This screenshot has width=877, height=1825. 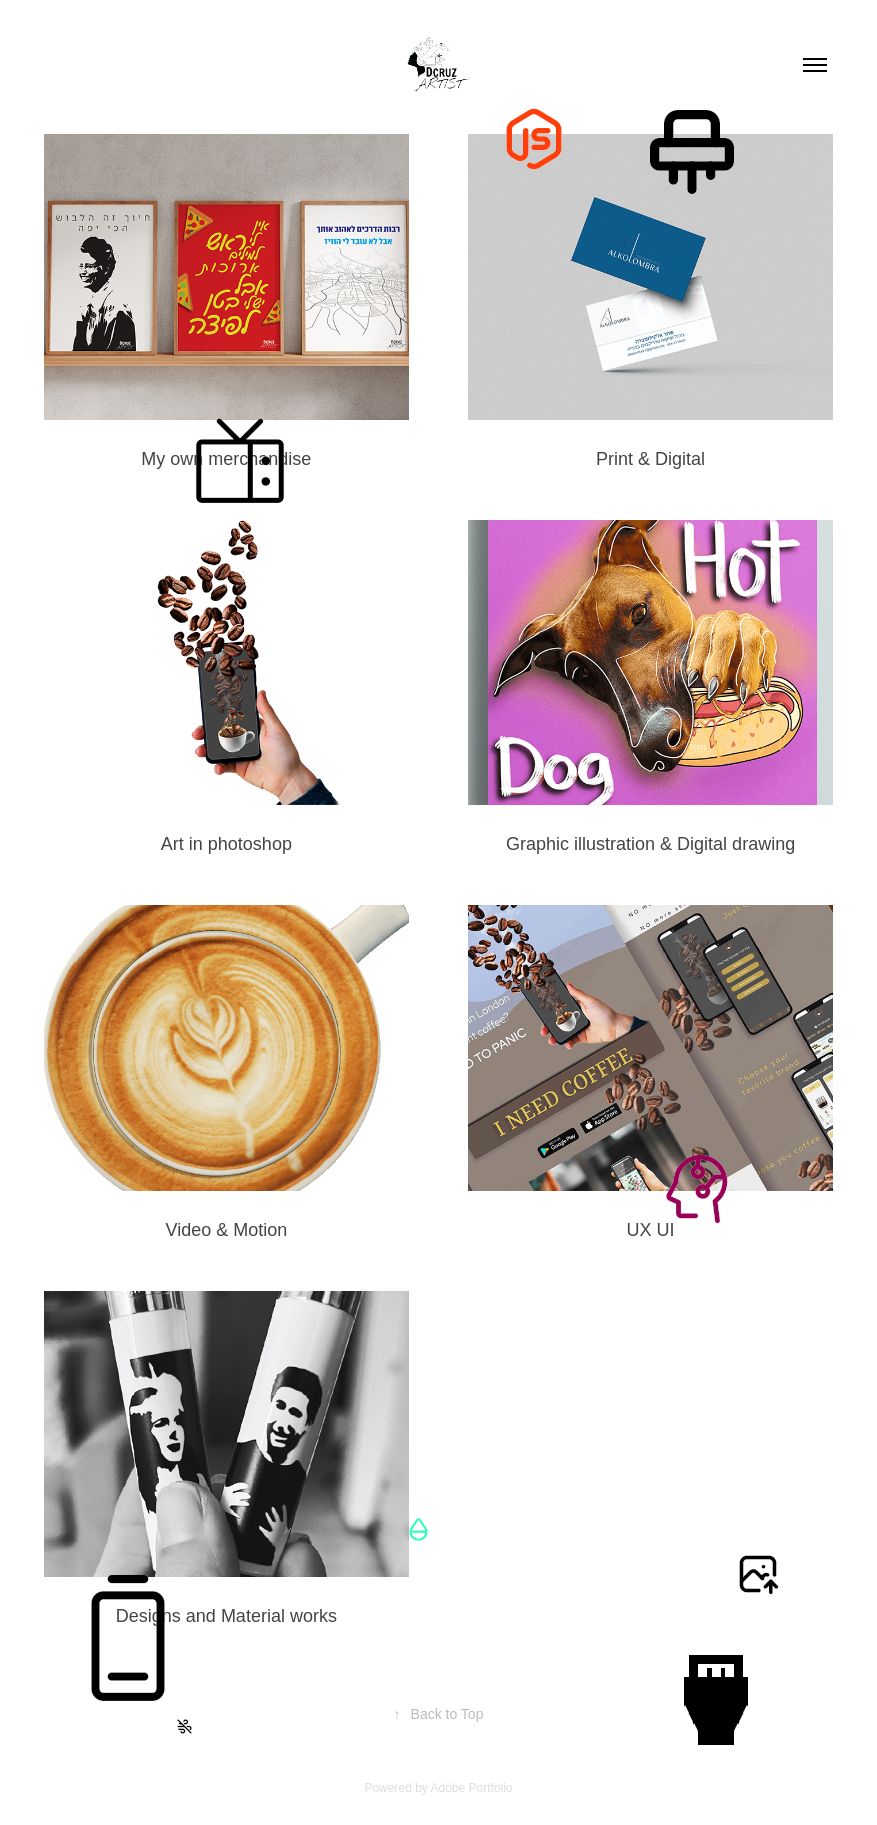 What do you see at coordinates (692, 152) in the screenshot?
I see `shred or permanently delete a document` at bounding box center [692, 152].